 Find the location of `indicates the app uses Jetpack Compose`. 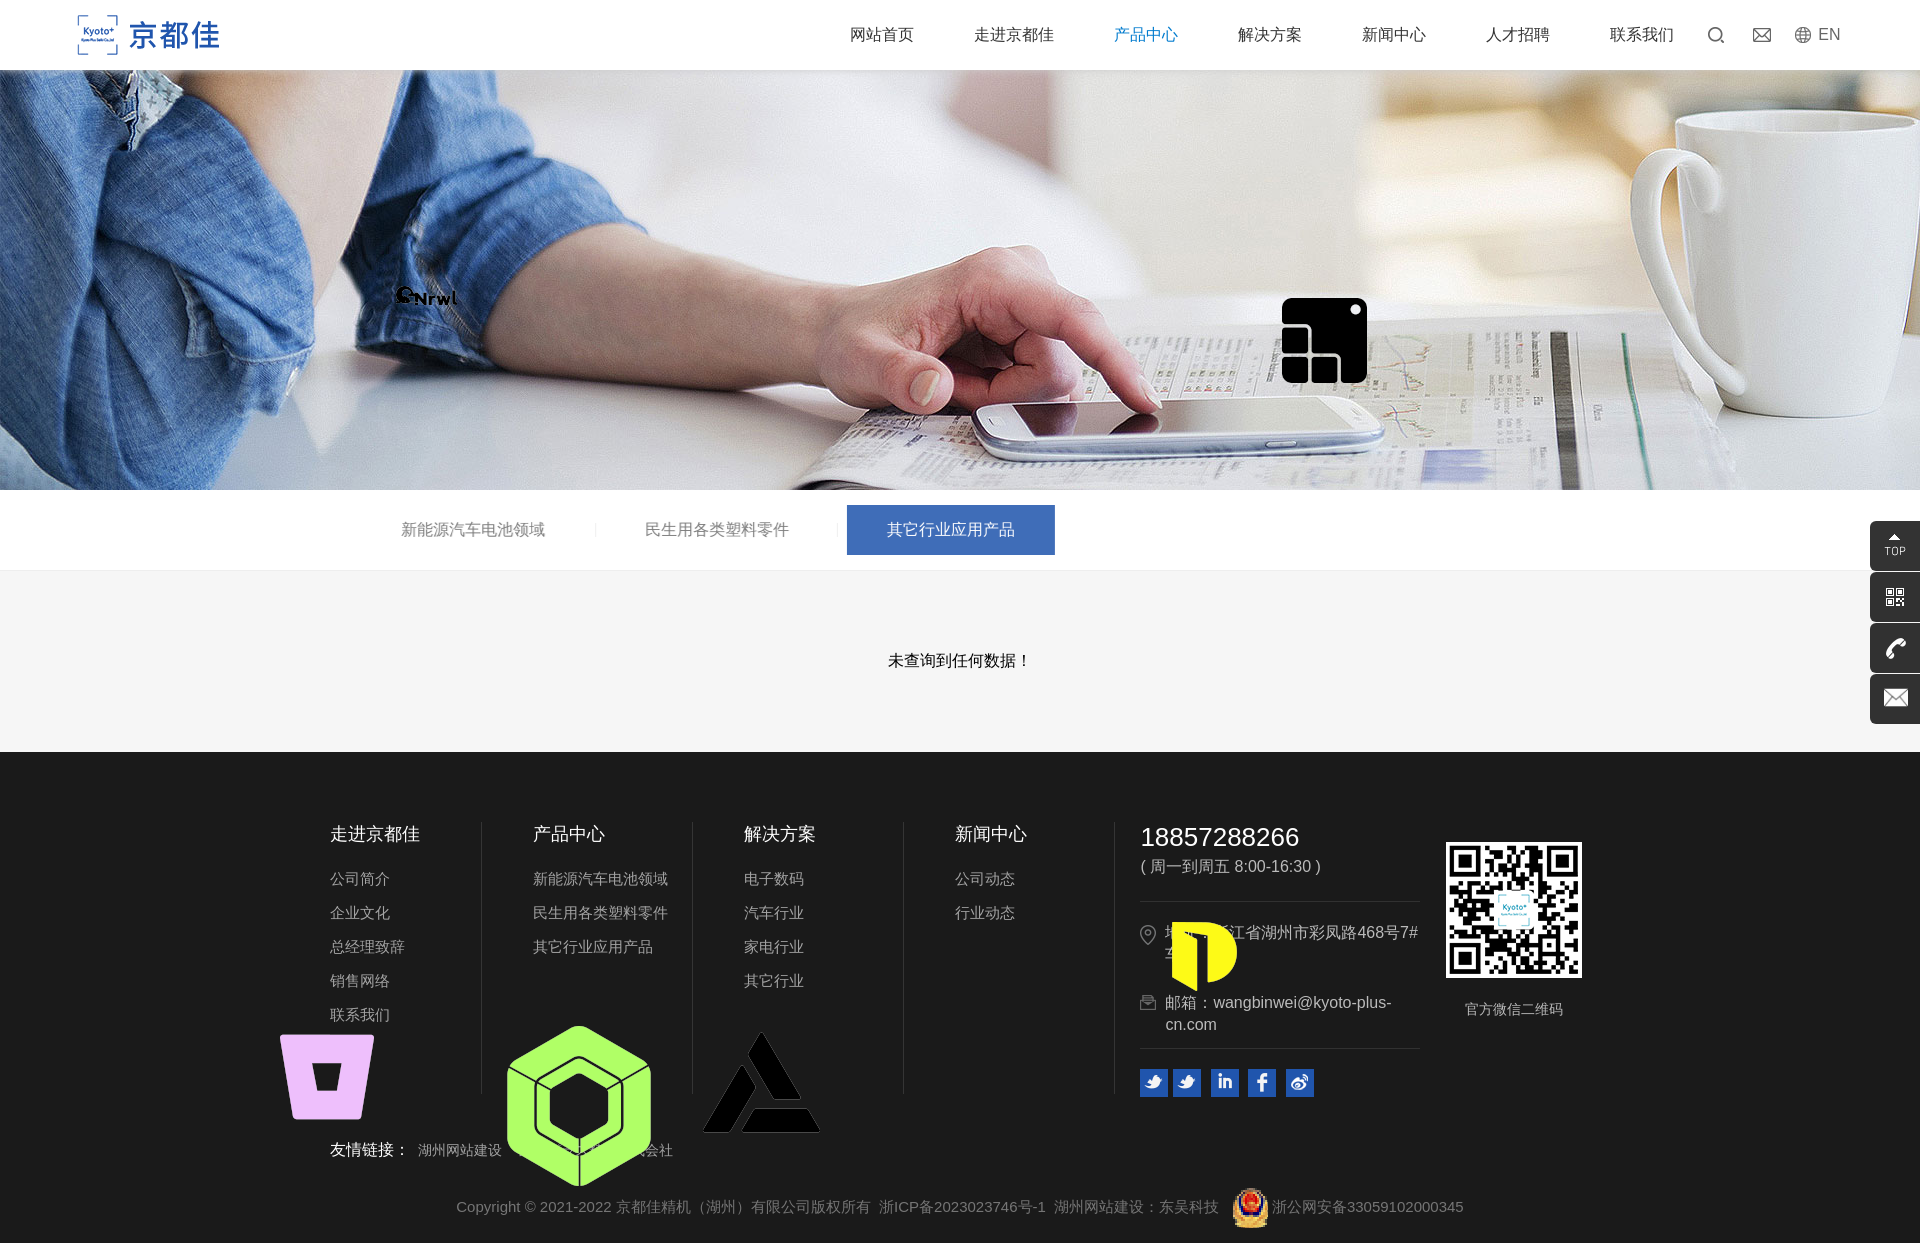

indicates the app uses Jetpack Compose is located at coordinates (579, 1106).